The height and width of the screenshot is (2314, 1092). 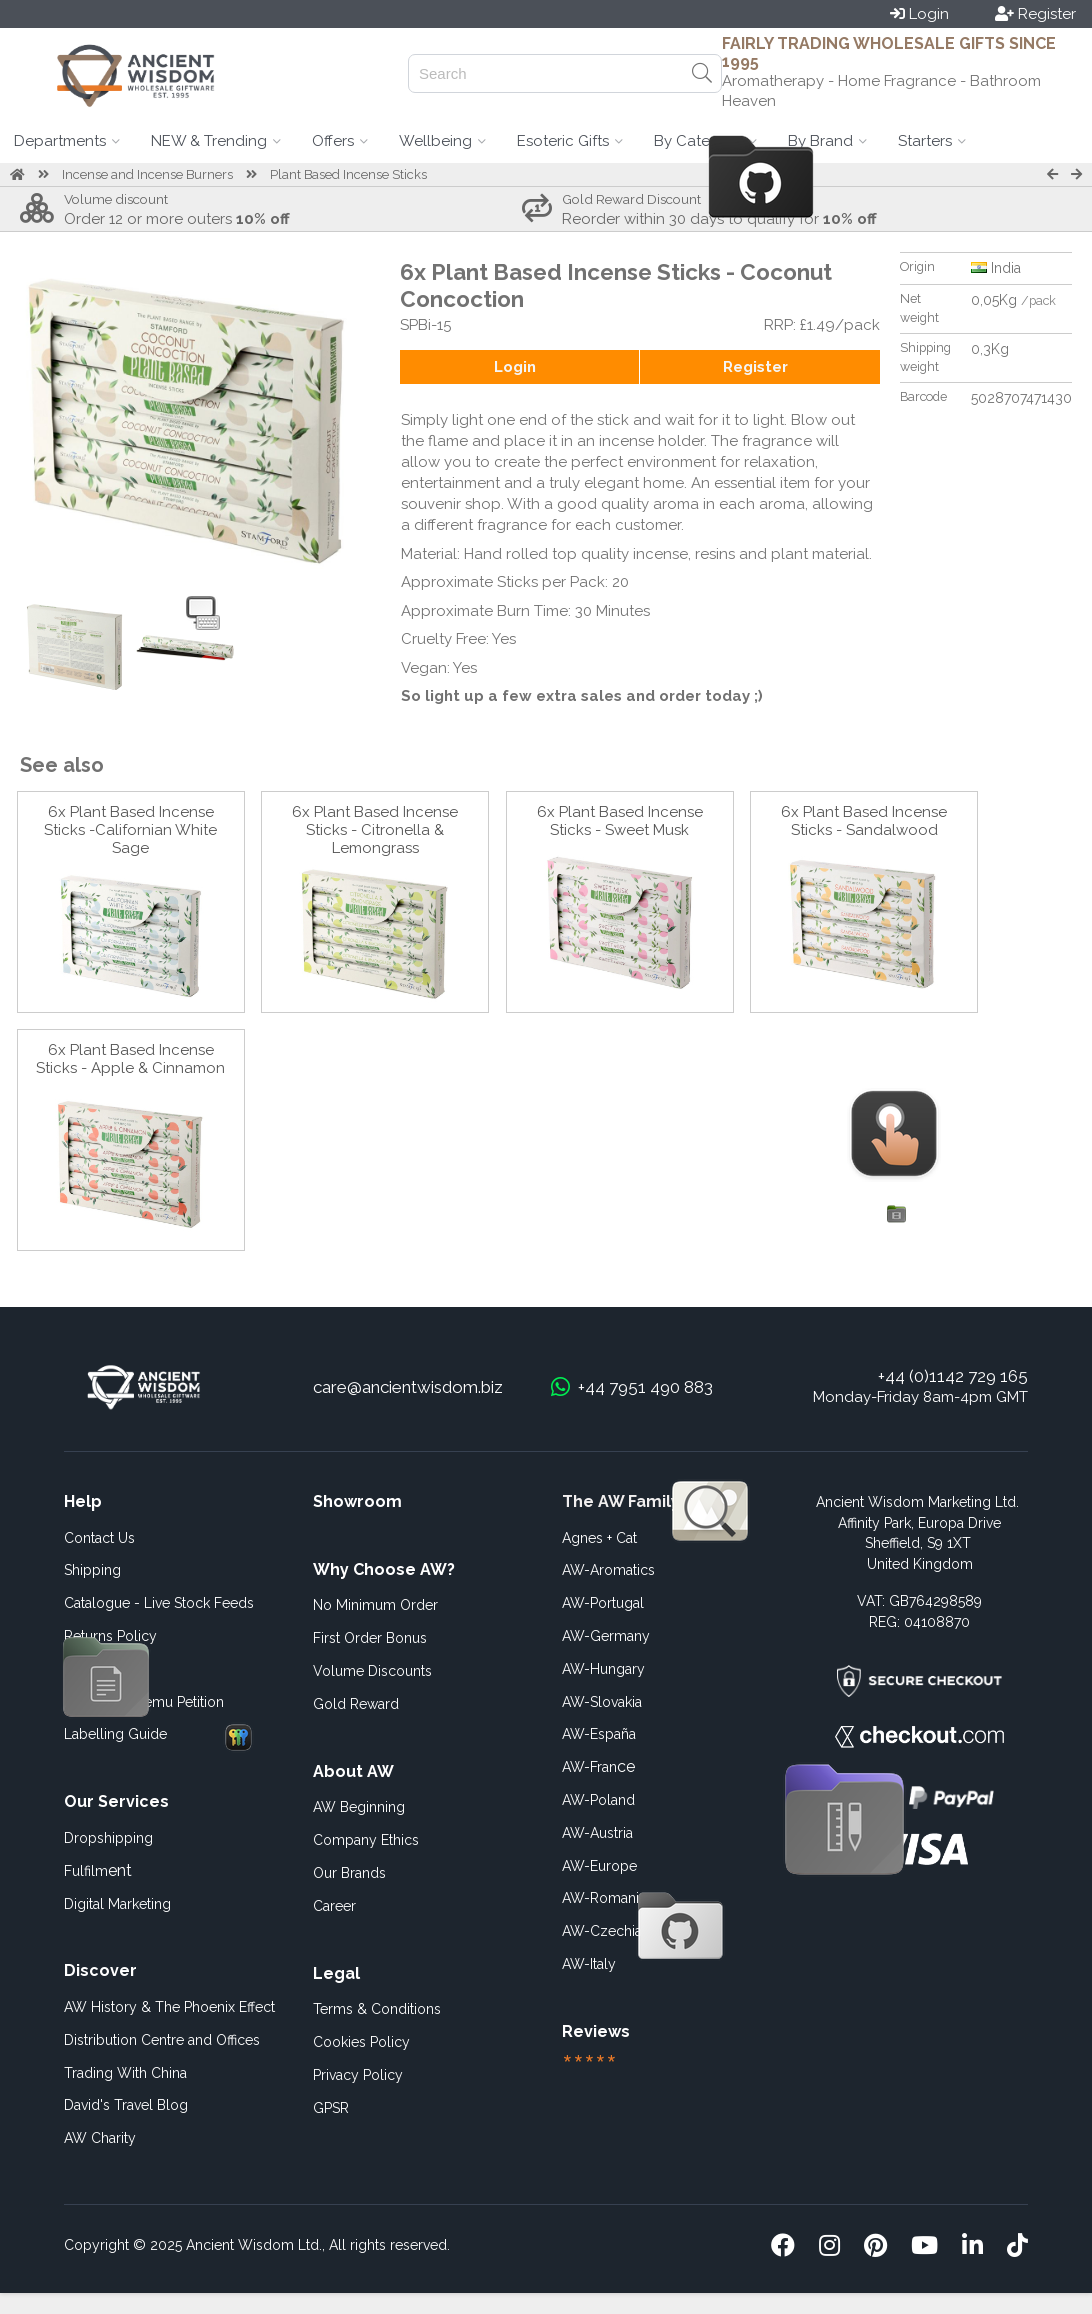 What do you see at coordinates (238, 1737) in the screenshot?
I see `open the passwords app` at bounding box center [238, 1737].